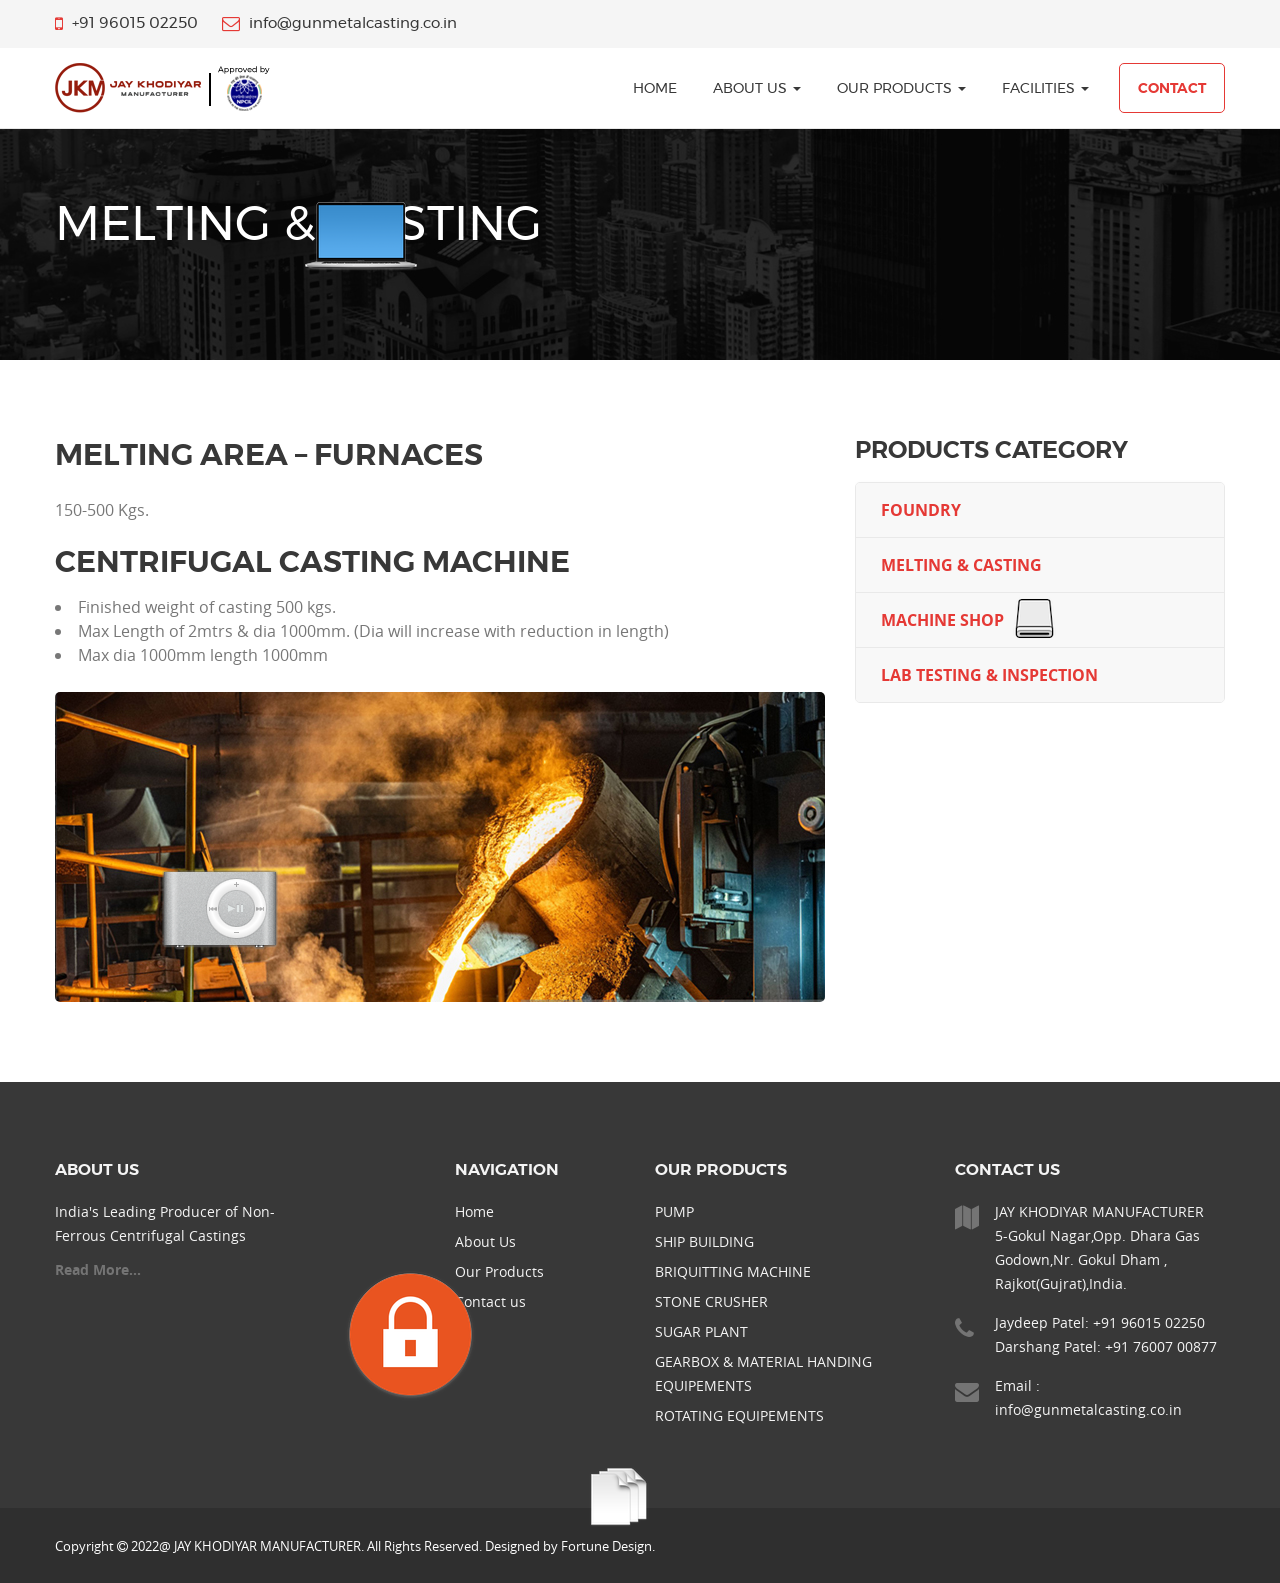 The height and width of the screenshot is (1583, 1280). I want to click on indicates a file or folder is read-only, so click(410, 1334).